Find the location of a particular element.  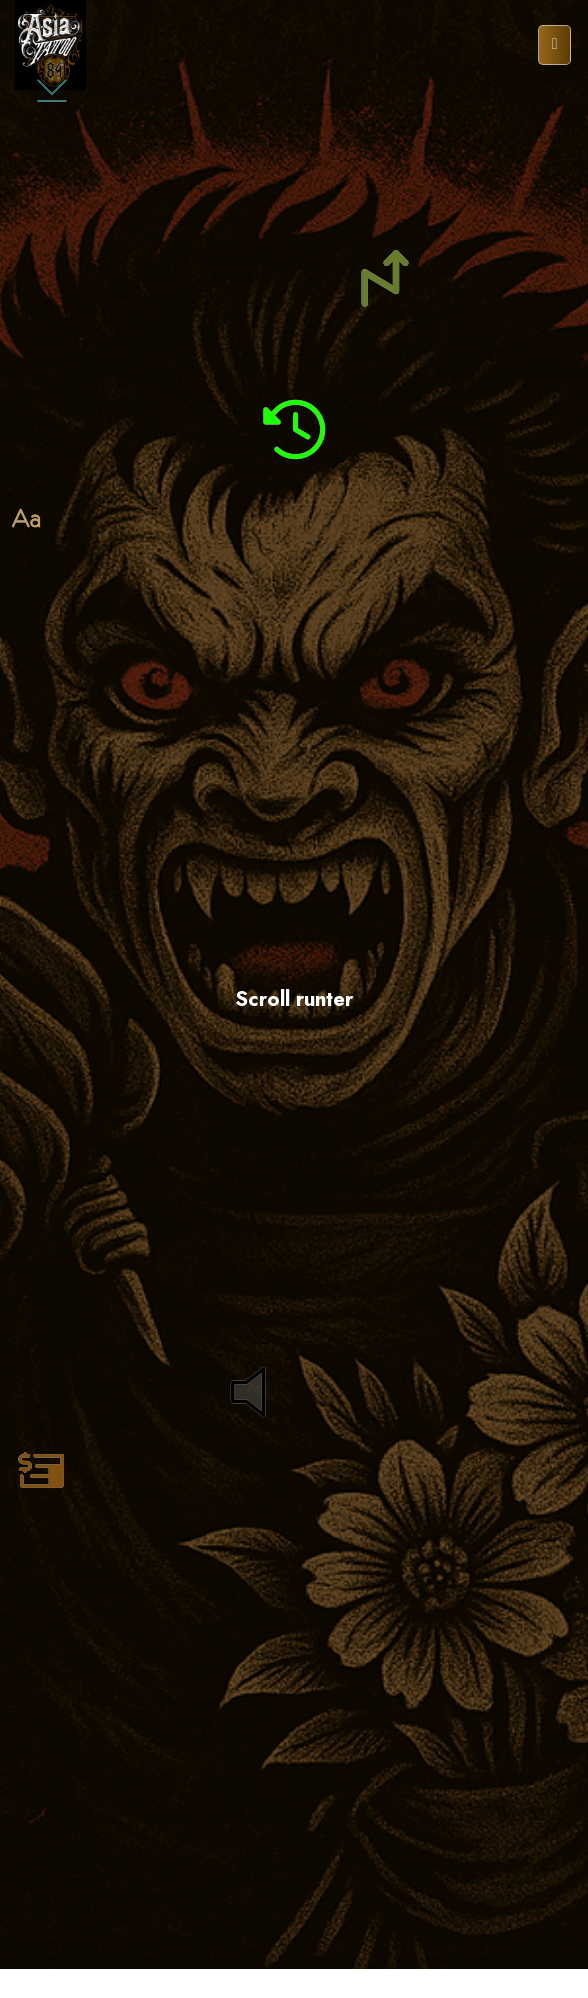

view history or recent activity is located at coordinates (295, 429).